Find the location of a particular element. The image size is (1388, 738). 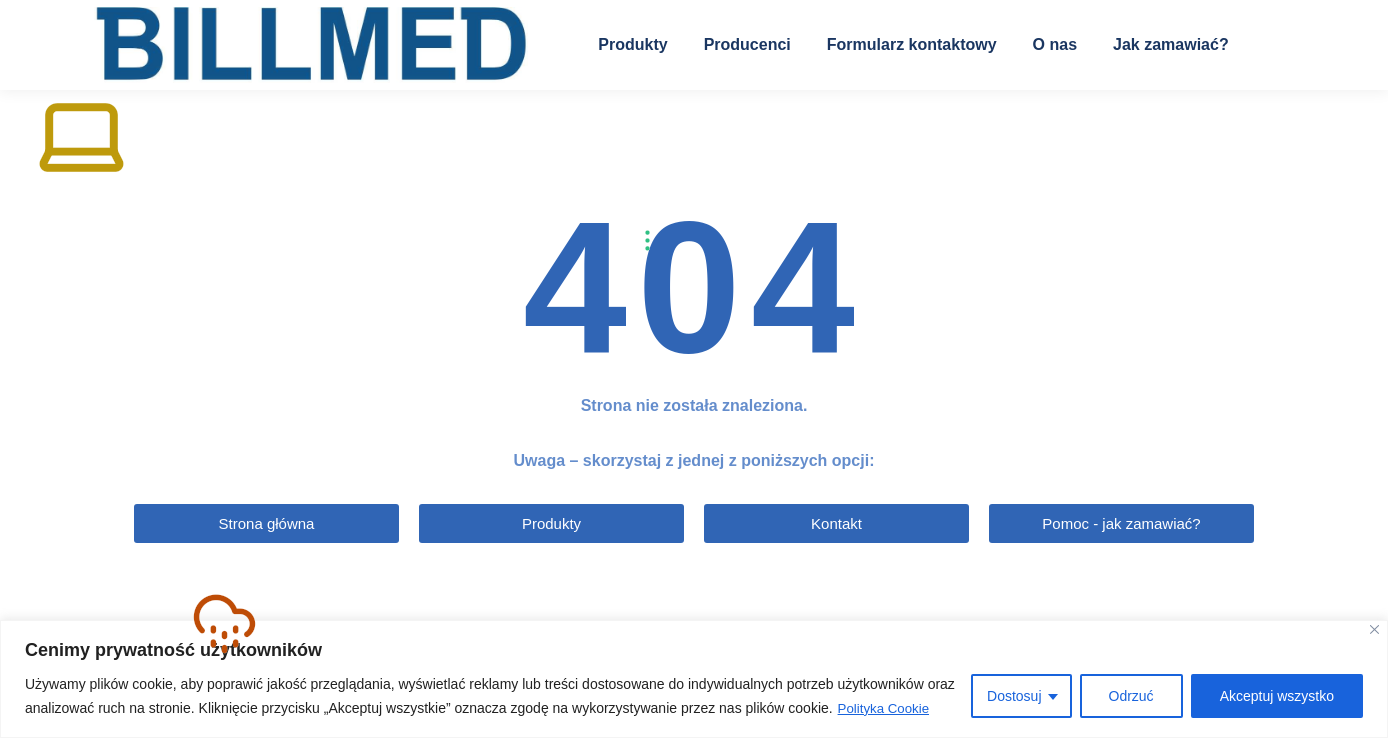

indicates light rain or drizzle conditions is located at coordinates (224, 622).